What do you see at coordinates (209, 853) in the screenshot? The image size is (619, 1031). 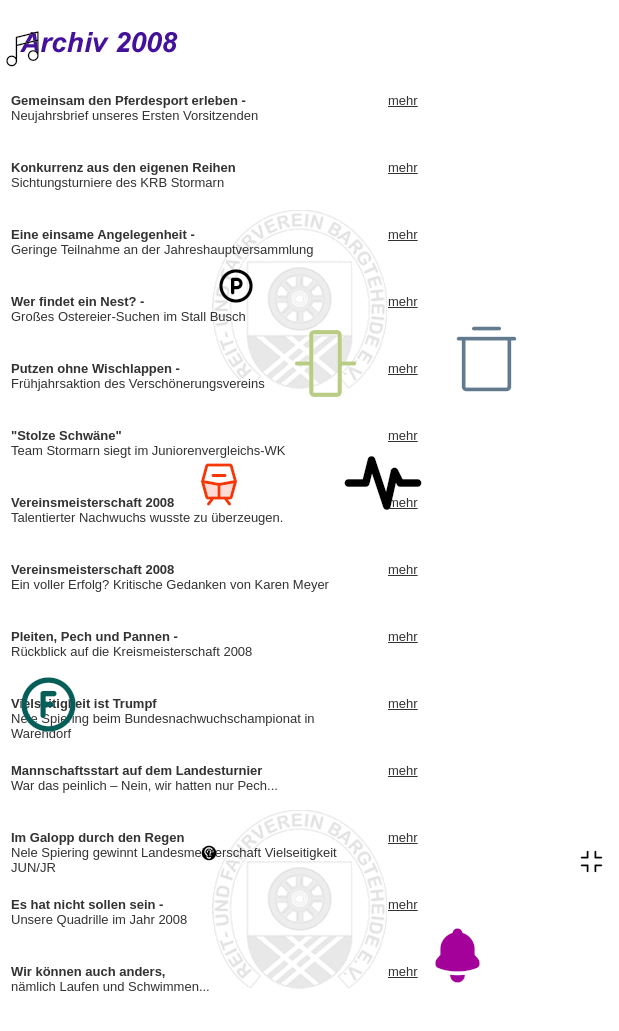 I see `access accessibility or hearing settings` at bounding box center [209, 853].